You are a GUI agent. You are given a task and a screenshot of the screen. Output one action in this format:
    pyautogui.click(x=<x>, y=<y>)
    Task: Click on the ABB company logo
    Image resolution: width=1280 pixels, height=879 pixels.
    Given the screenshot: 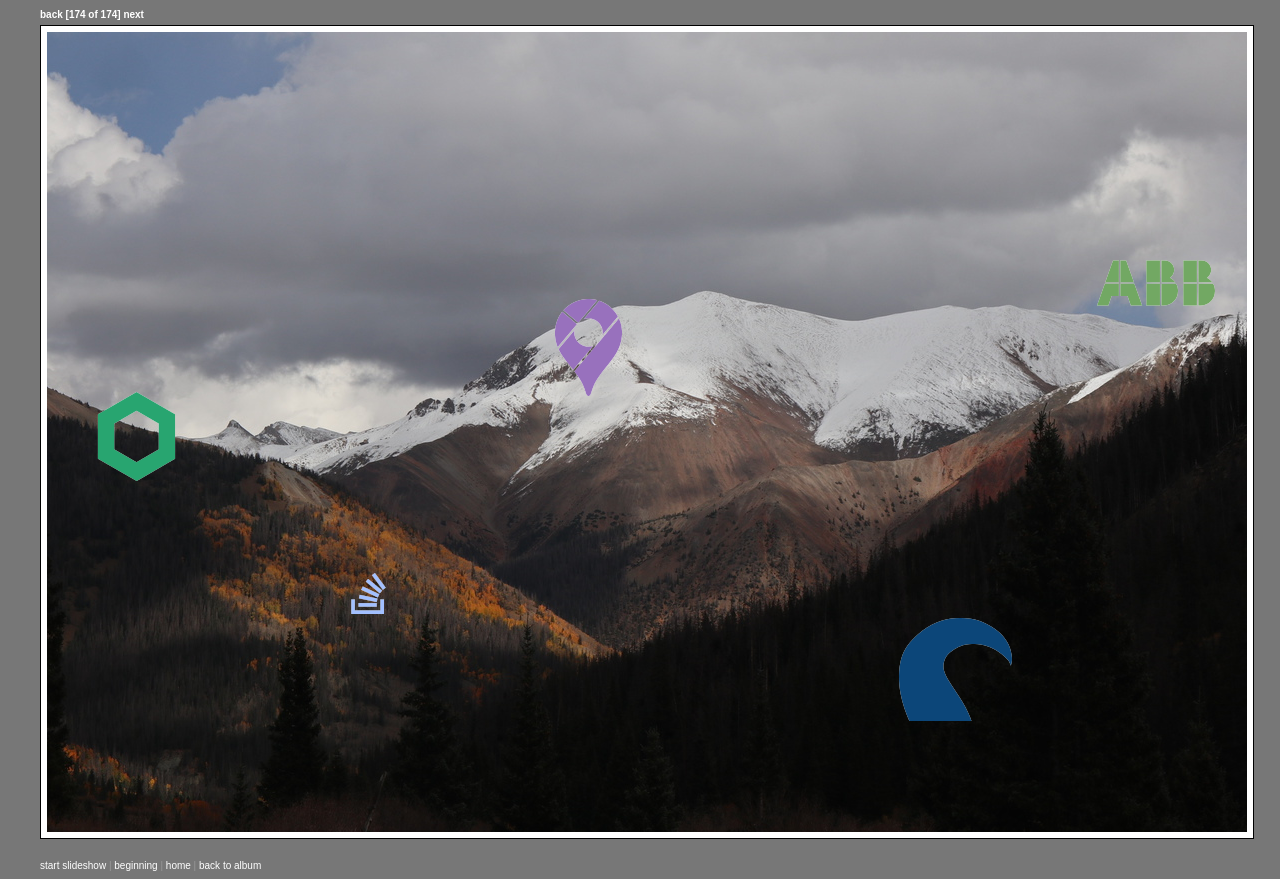 What is the action you would take?
    pyautogui.click(x=1156, y=283)
    